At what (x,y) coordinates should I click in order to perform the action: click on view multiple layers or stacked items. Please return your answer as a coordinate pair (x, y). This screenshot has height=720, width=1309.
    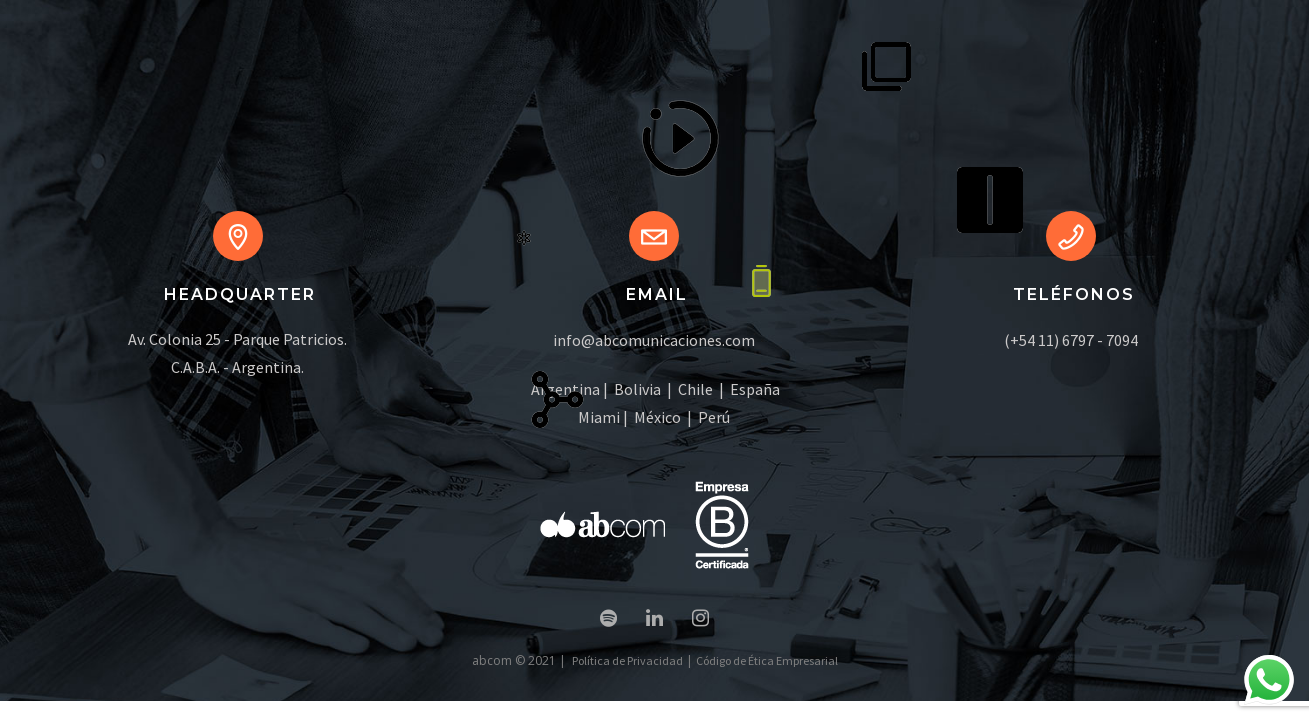
    Looking at the image, I should click on (886, 66).